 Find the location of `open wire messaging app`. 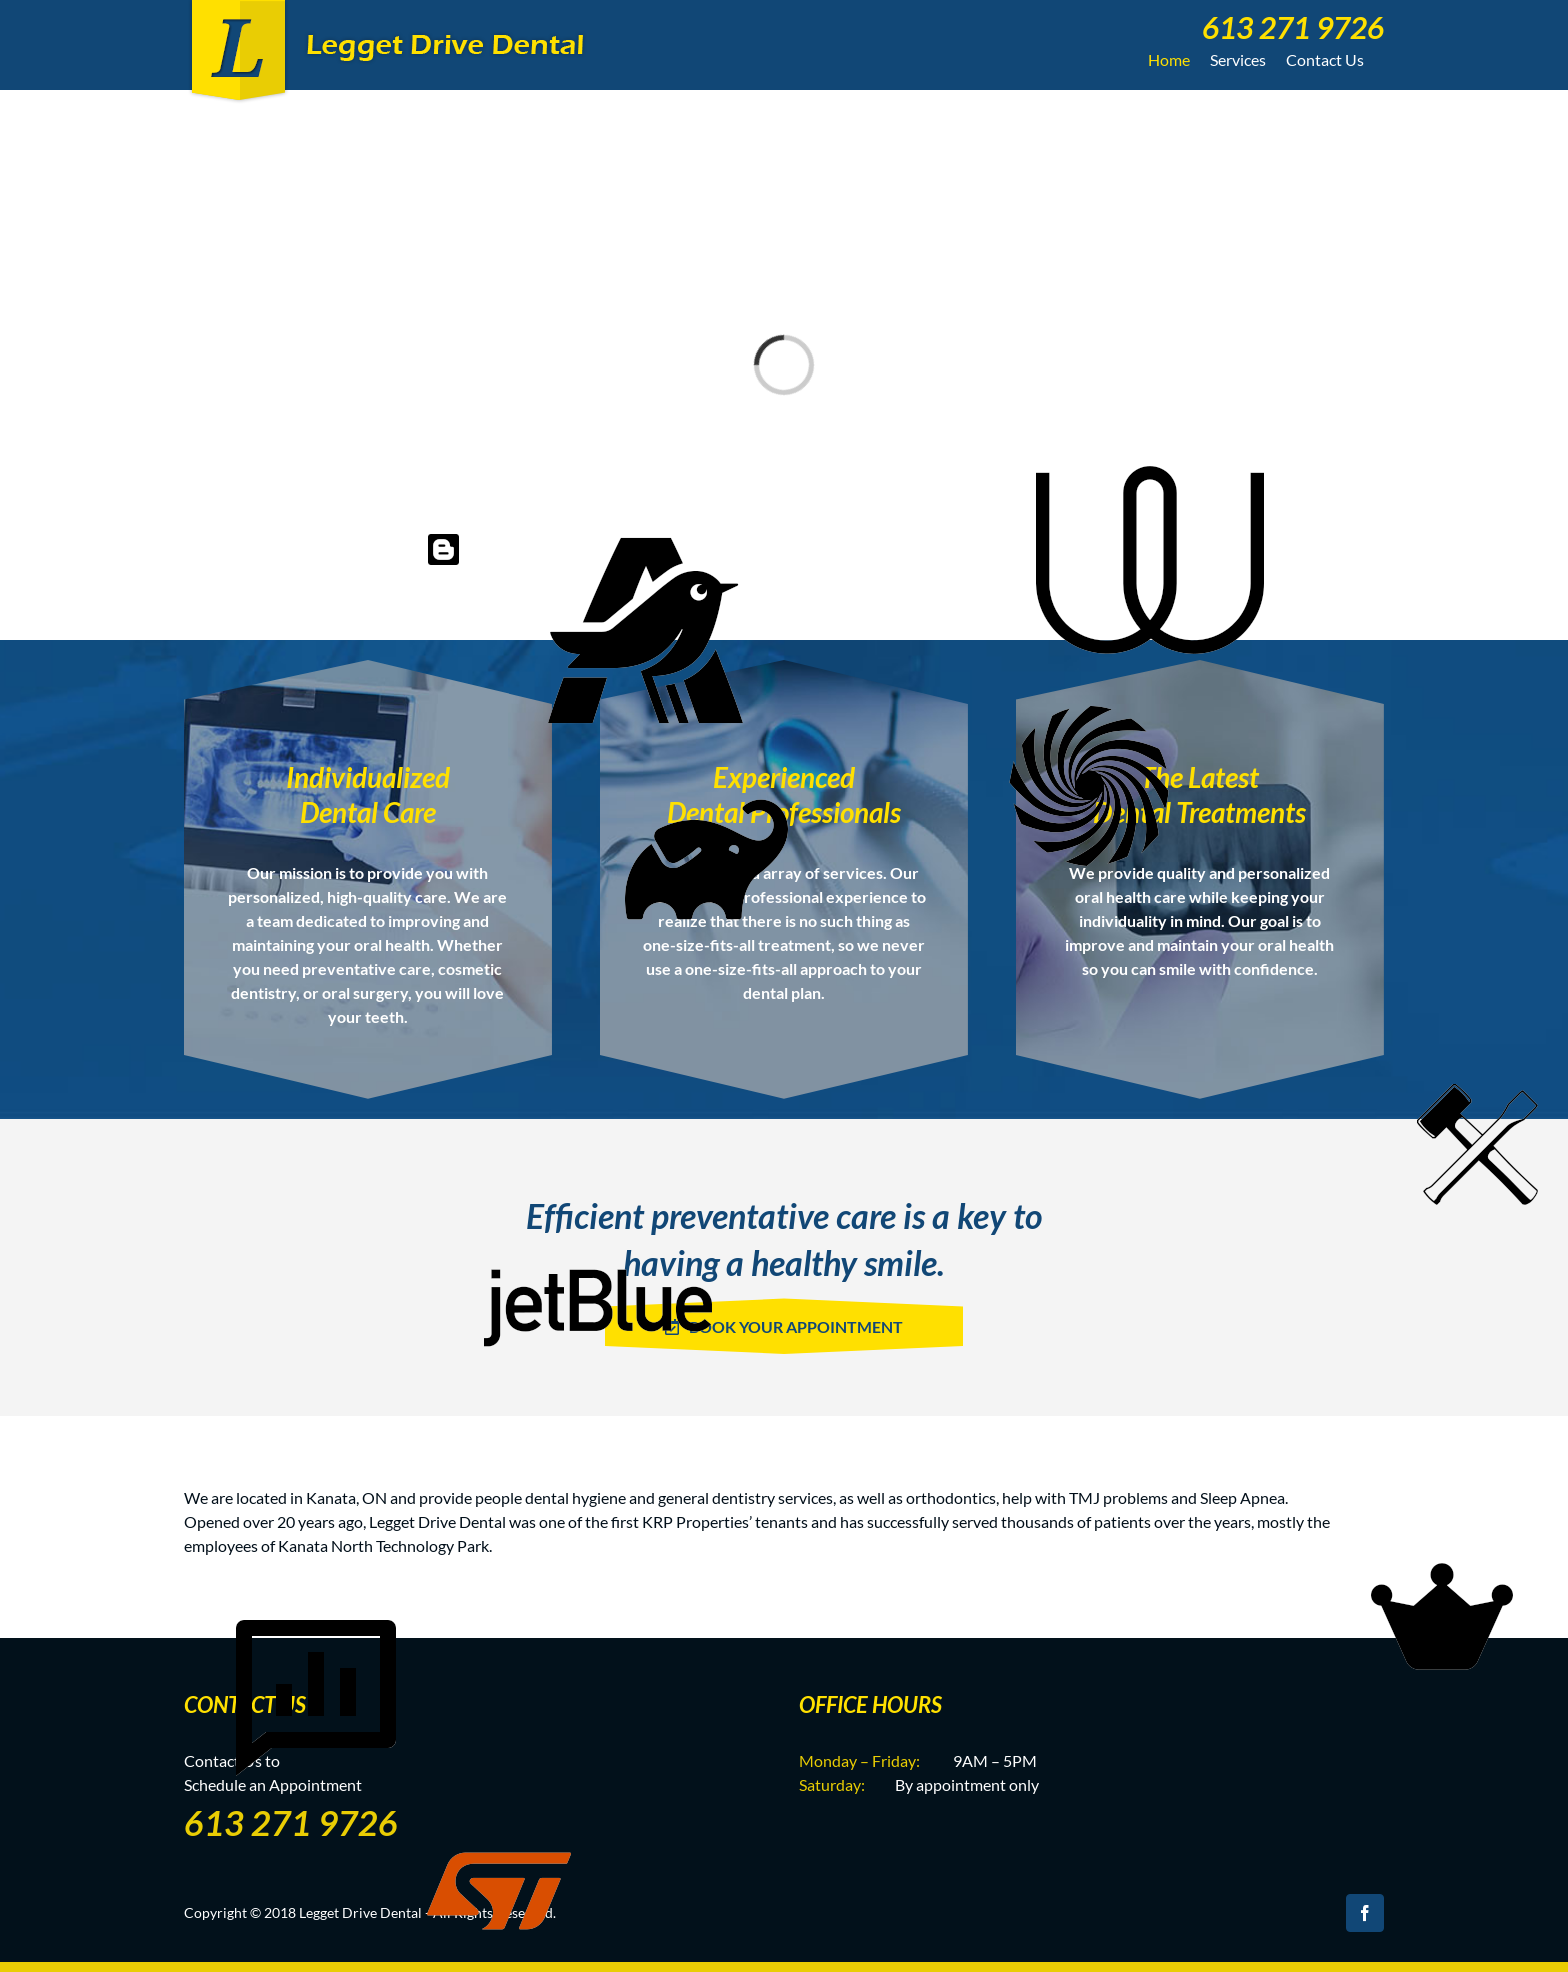

open wire messaging app is located at coordinates (1150, 560).